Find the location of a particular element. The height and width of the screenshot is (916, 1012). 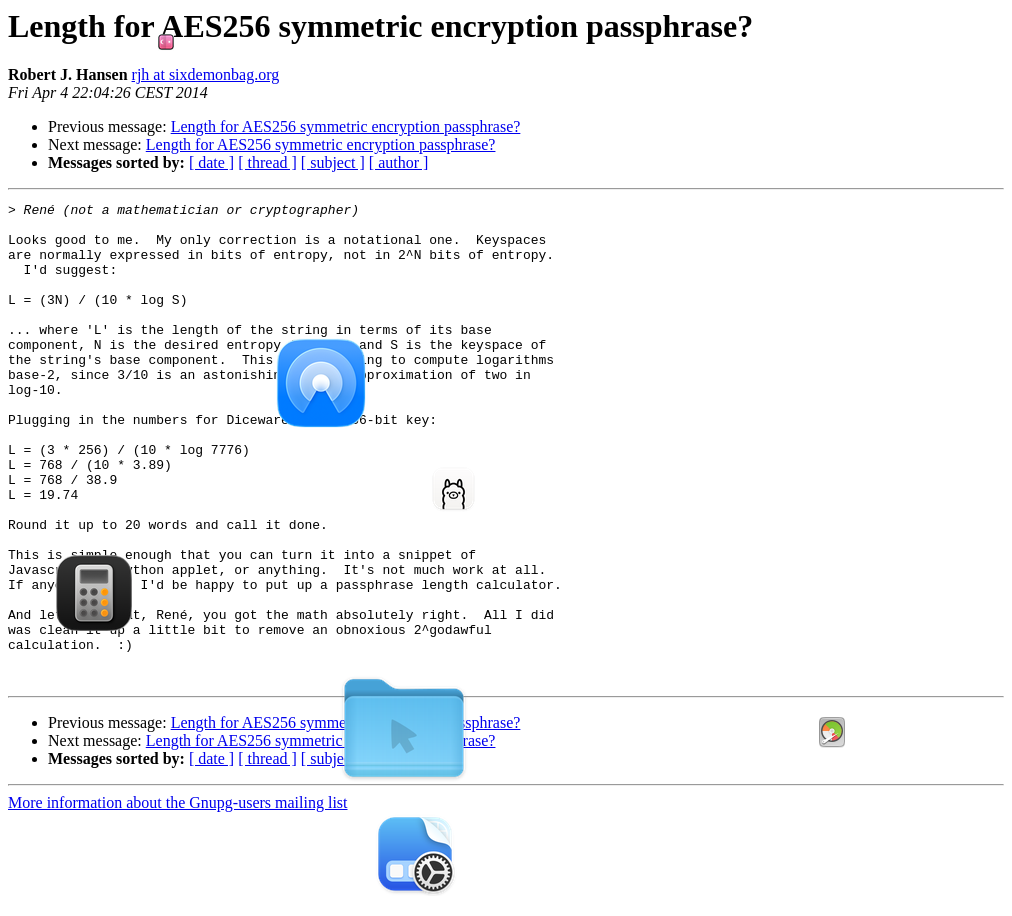

open the calculator app is located at coordinates (94, 593).